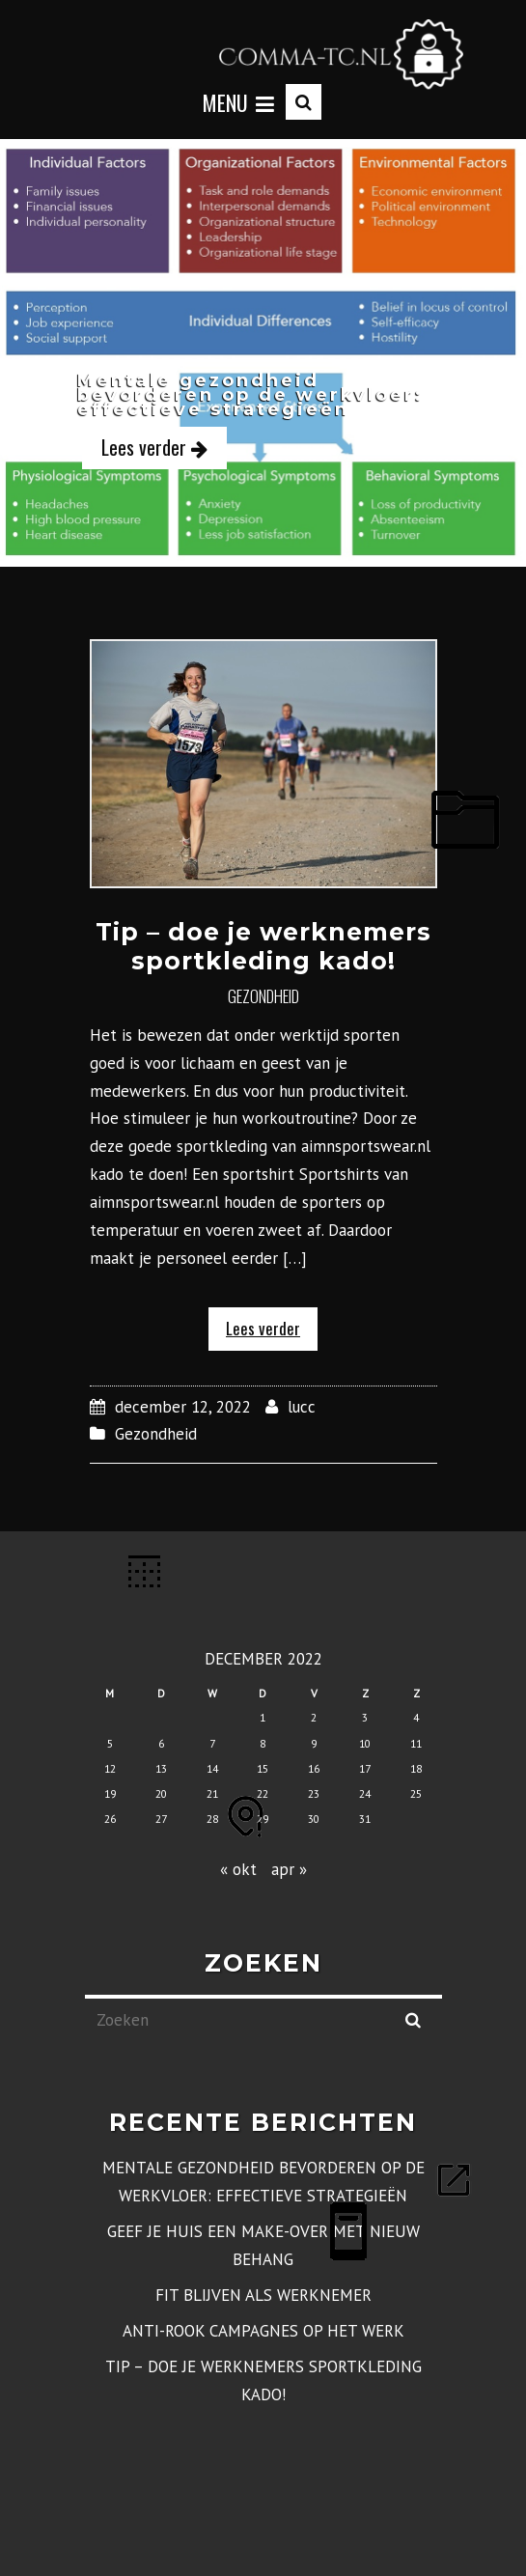  I want to click on open link in new window or tab, so click(454, 2180).